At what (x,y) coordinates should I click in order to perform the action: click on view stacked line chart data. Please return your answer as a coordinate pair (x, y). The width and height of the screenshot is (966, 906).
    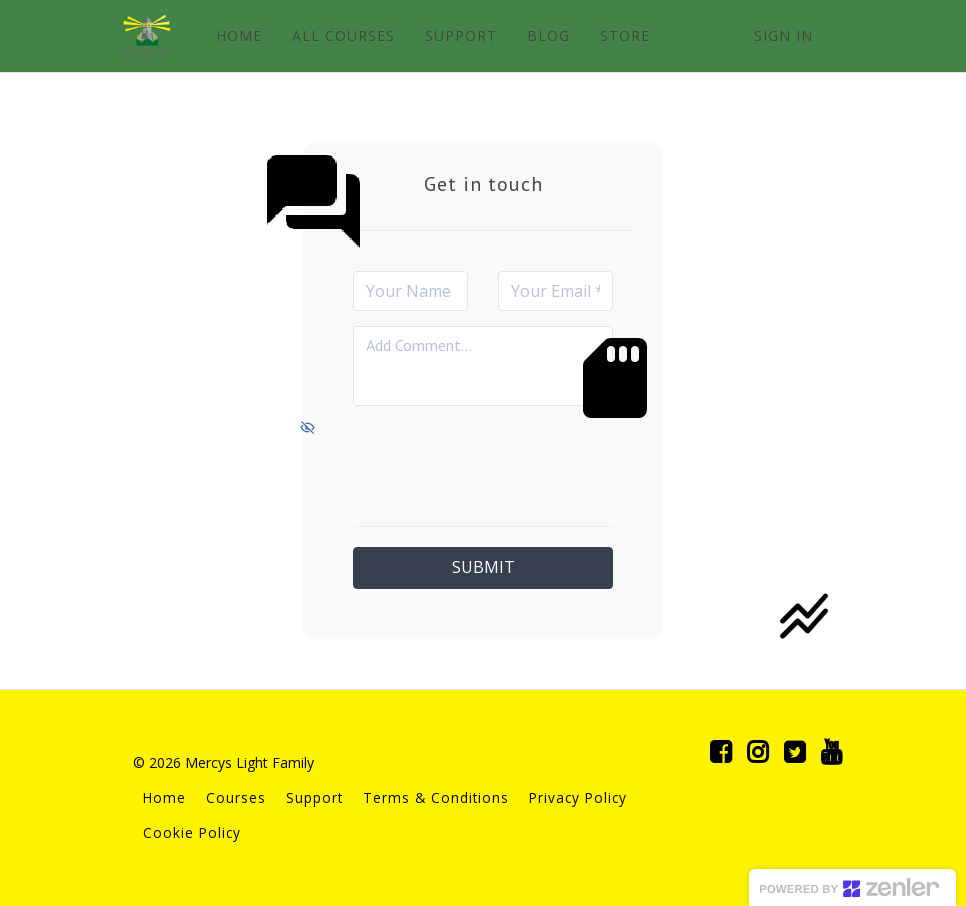
    Looking at the image, I should click on (804, 616).